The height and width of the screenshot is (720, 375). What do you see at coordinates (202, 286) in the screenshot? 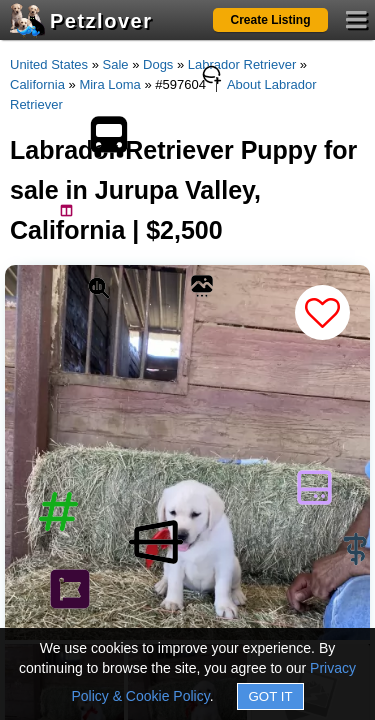
I see `view instant photos or polaroid-style images` at bounding box center [202, 286].